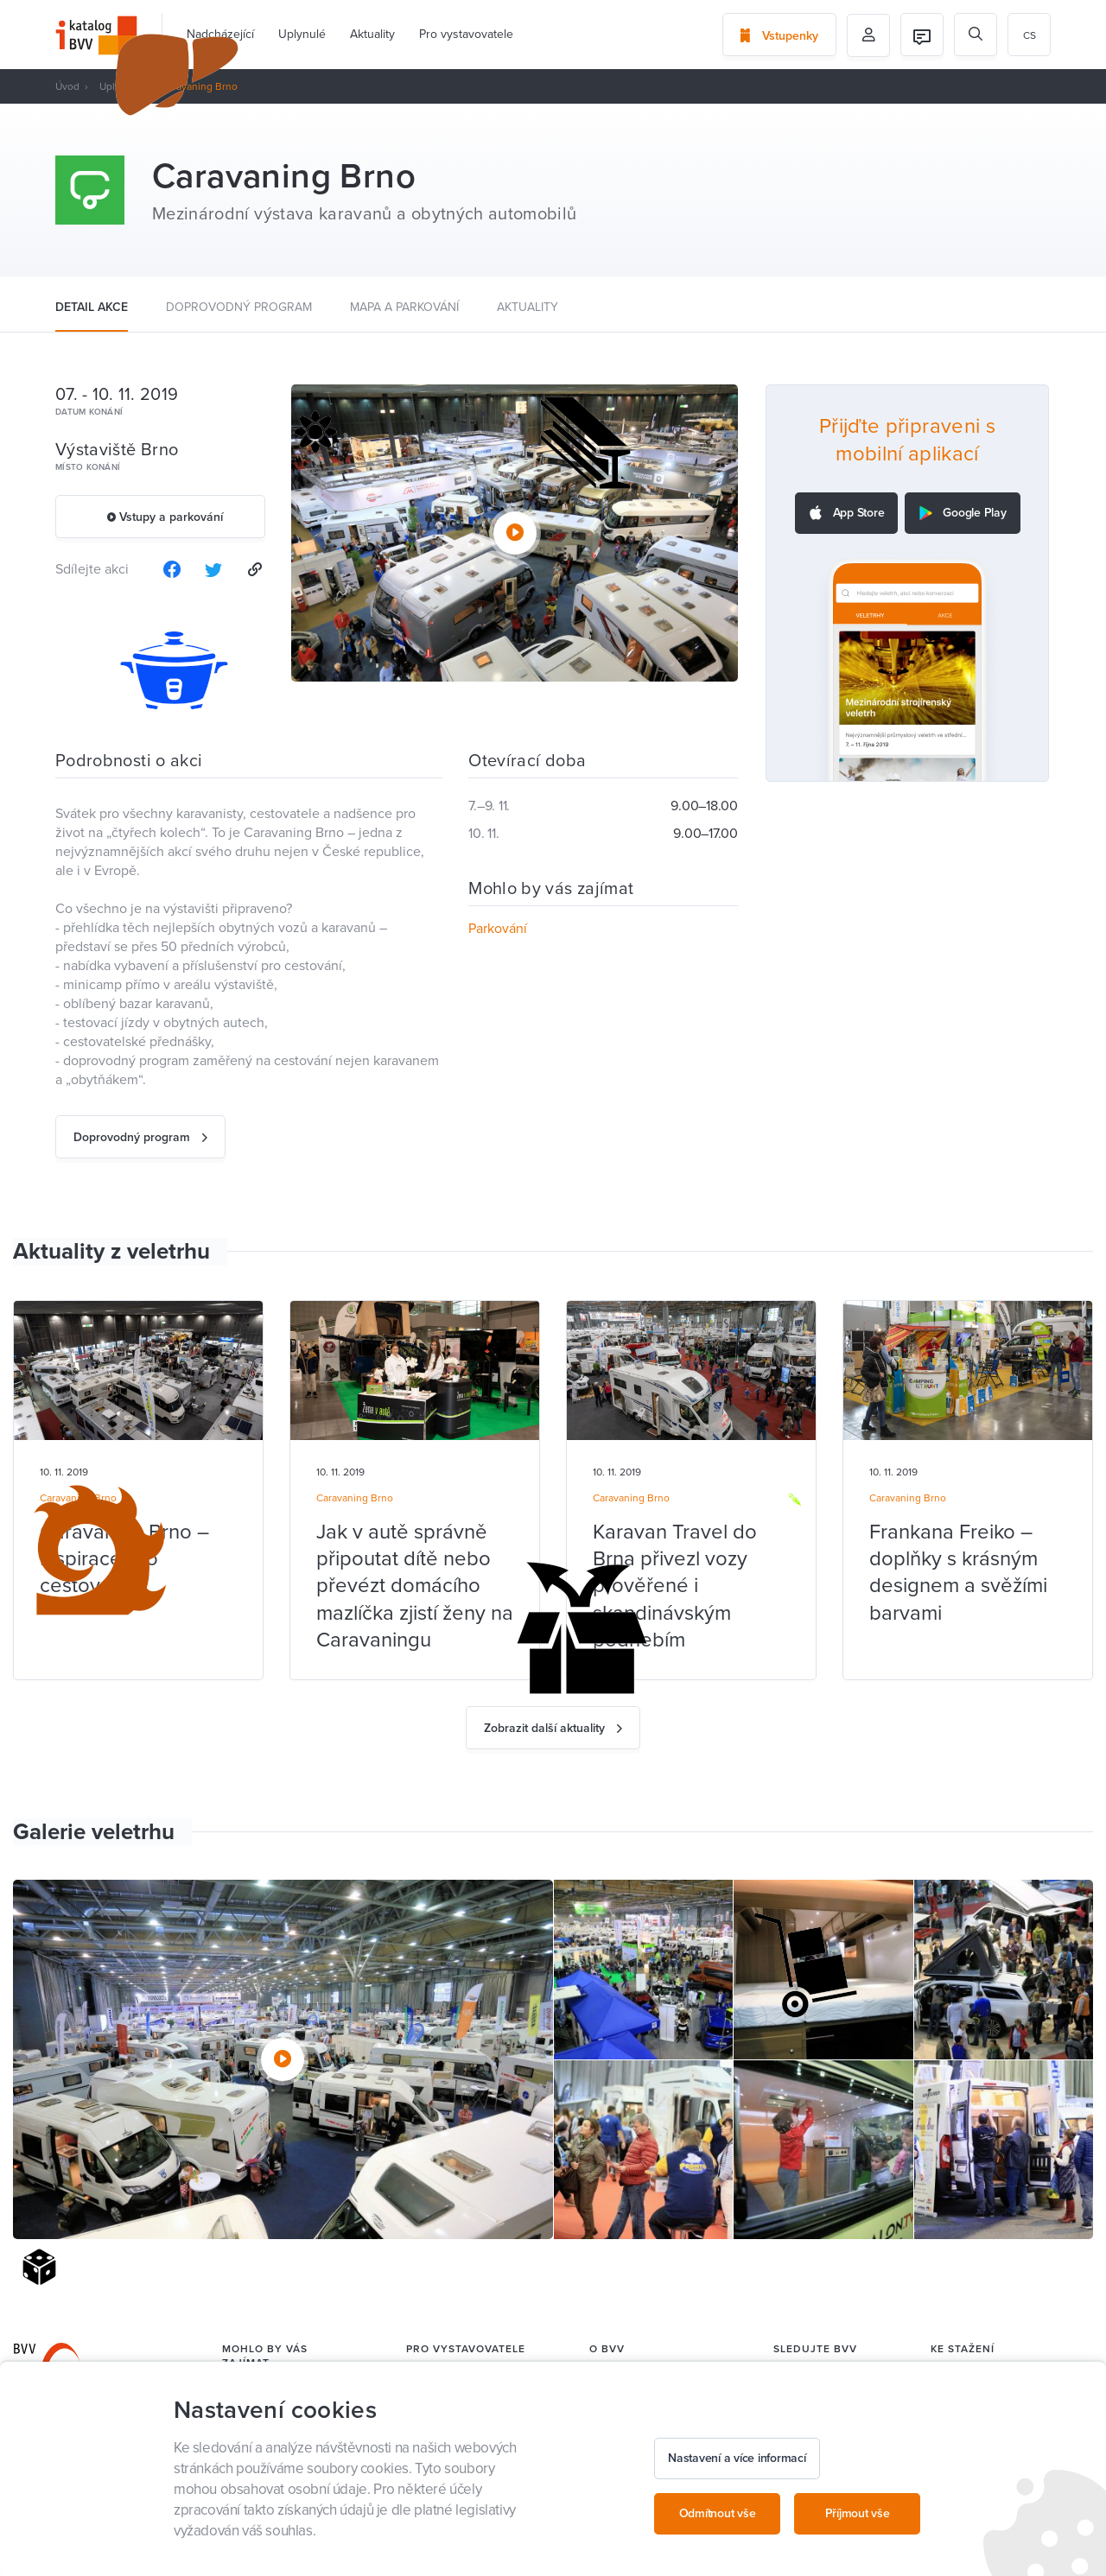  Describe the element at coordinates (582, 1627) in the screenshot. I see `unpack or open a delivery` at that location.